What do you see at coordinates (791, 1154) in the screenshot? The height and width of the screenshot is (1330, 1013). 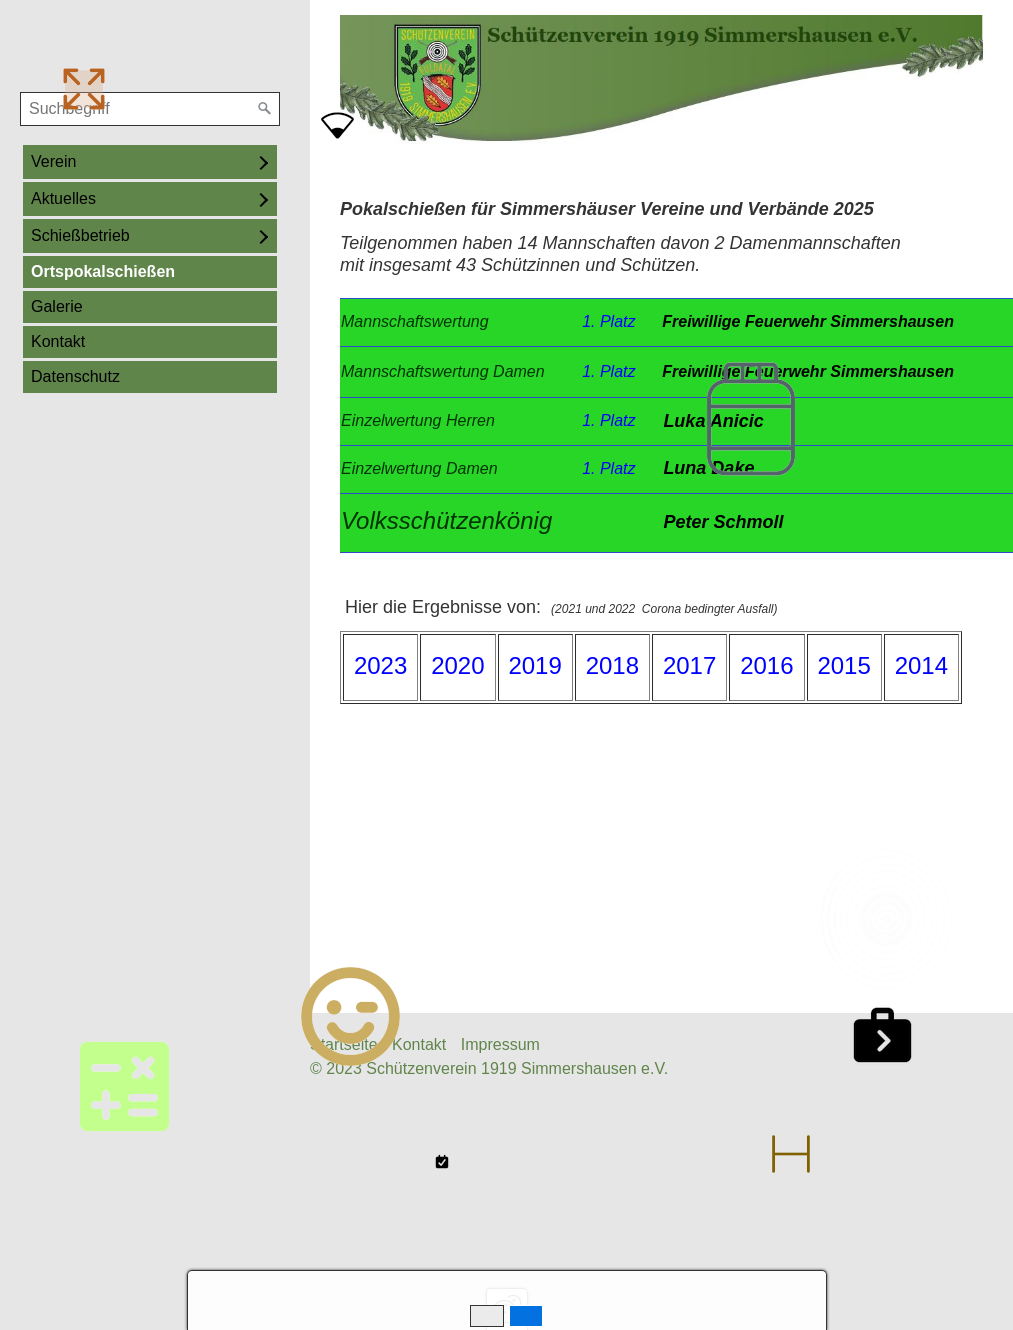 I see `format text as a heading` at bounding box center [791, 1154].